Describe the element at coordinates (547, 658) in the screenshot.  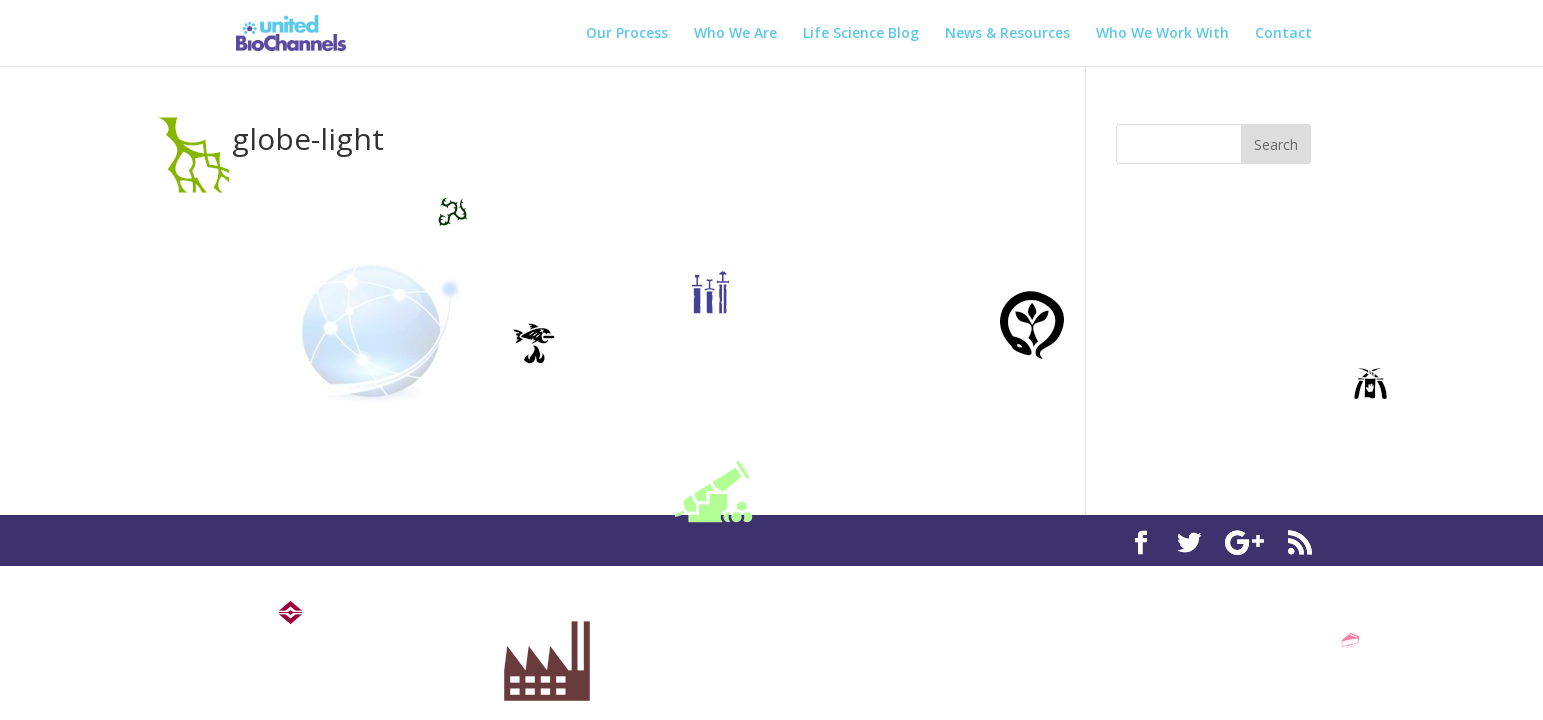
I see `access factory or manufacturing settings` at that location.